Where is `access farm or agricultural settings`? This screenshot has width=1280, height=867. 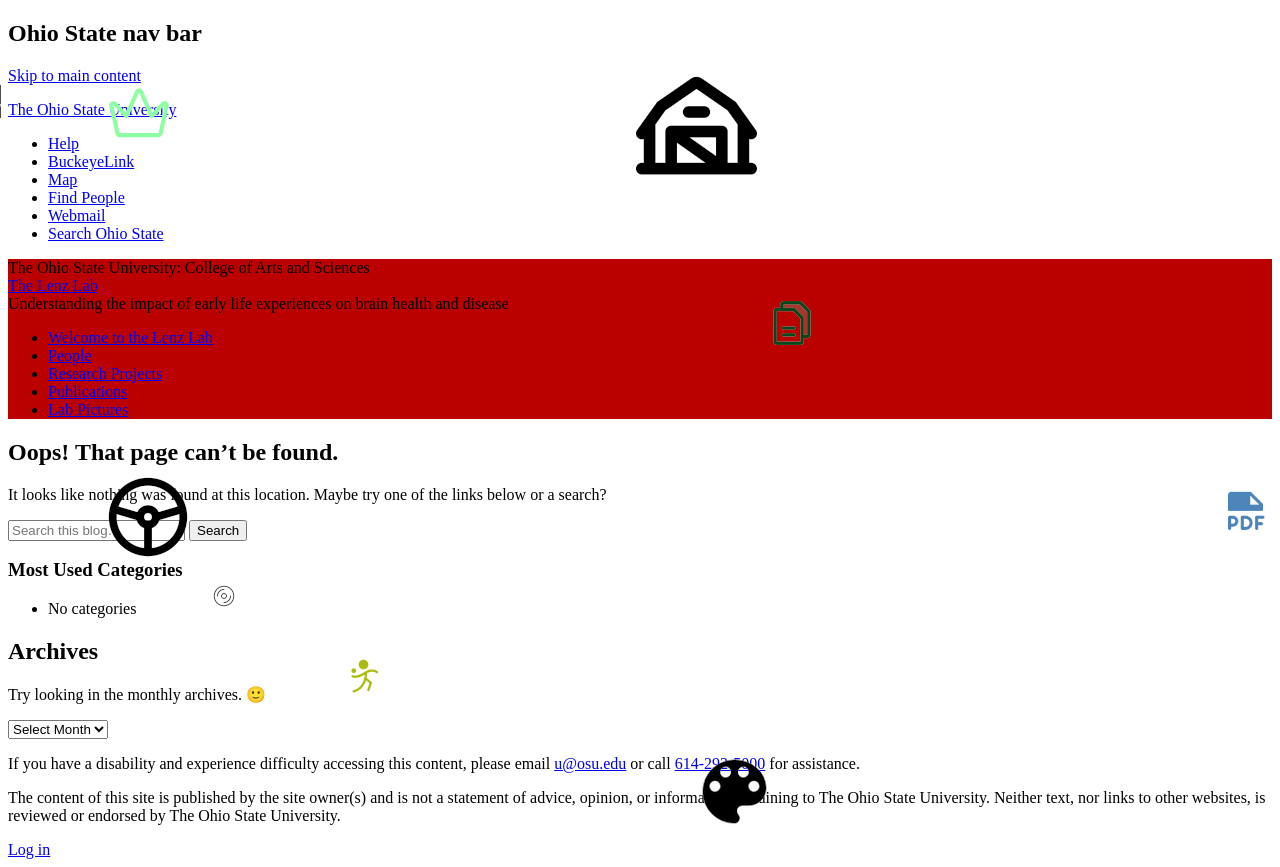
access farm or agricultural settings is located at coordinates (696, 133).